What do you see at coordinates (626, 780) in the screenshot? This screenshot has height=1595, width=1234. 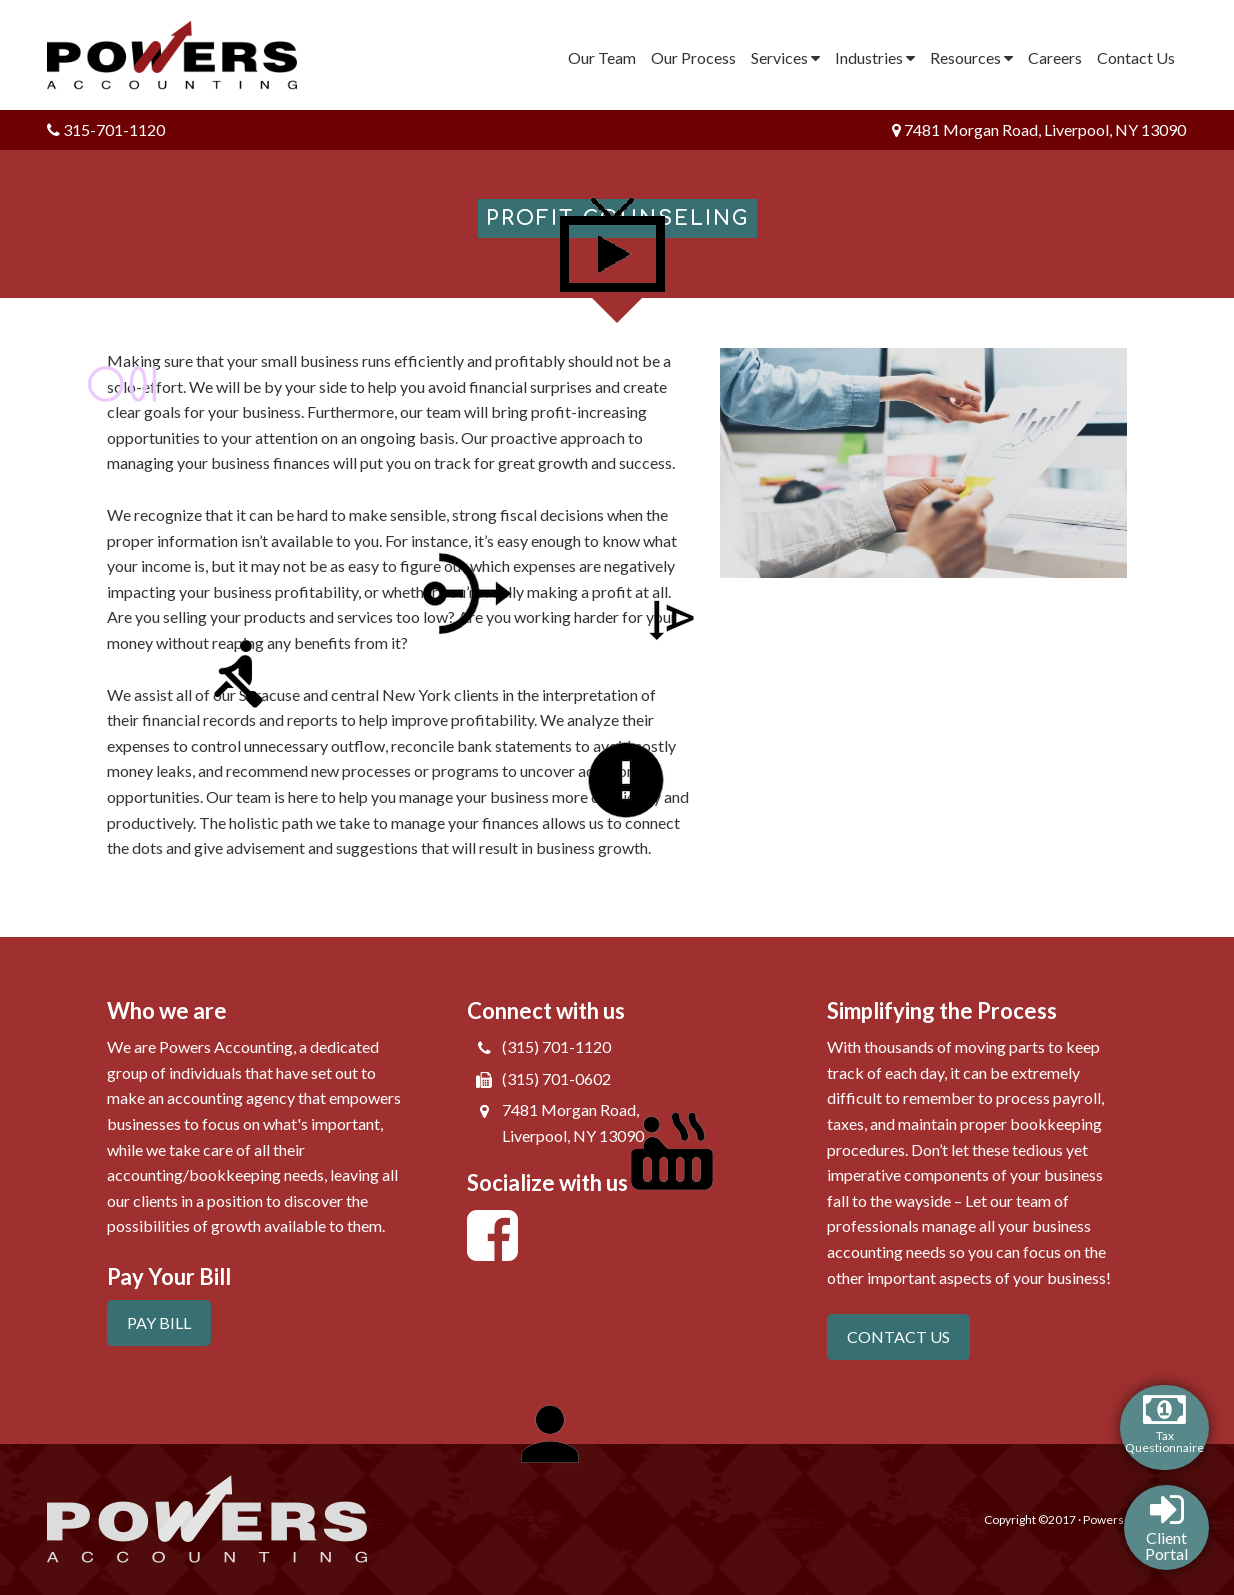 I see `indicates an error or problem has occurred` at bounding box center [626, 780].